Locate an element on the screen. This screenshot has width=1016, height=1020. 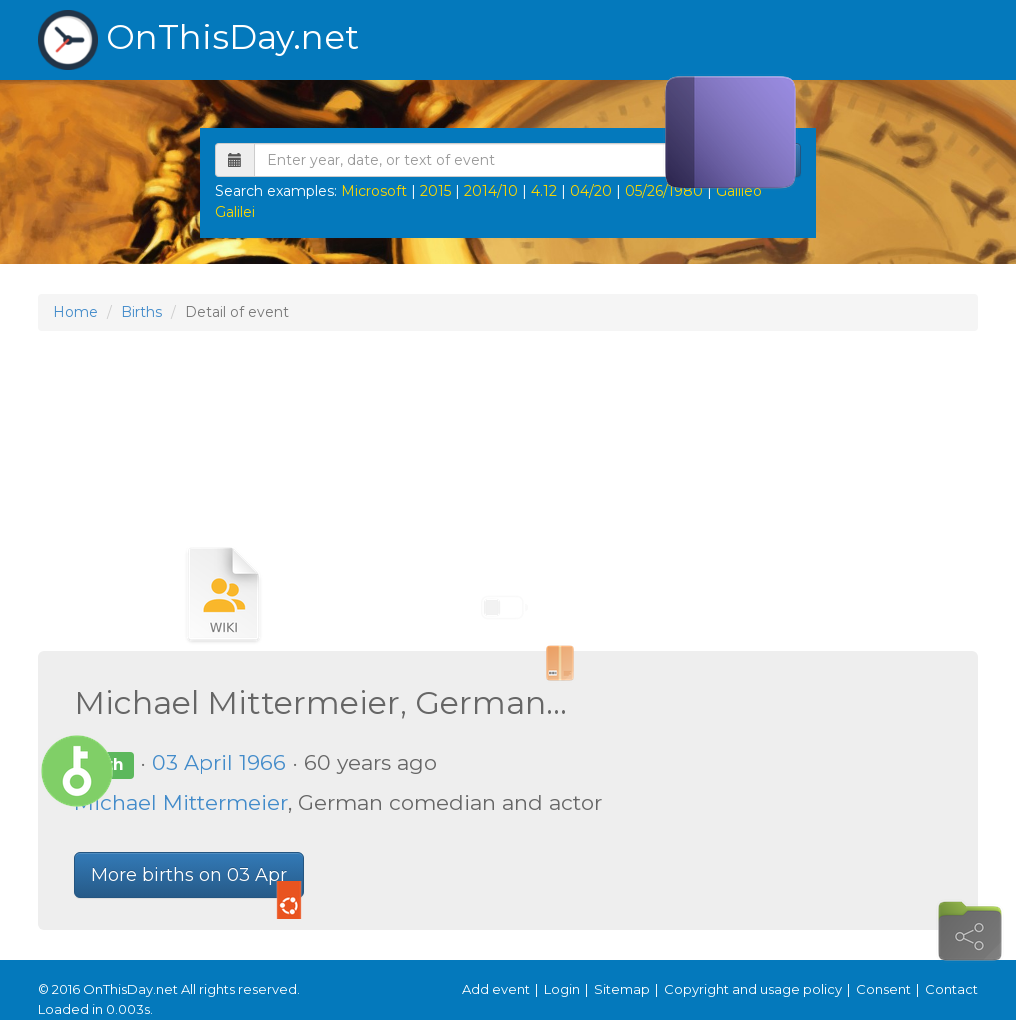
indicates an unlocked or decrypted file/folder is located at coordinates (77, 771).